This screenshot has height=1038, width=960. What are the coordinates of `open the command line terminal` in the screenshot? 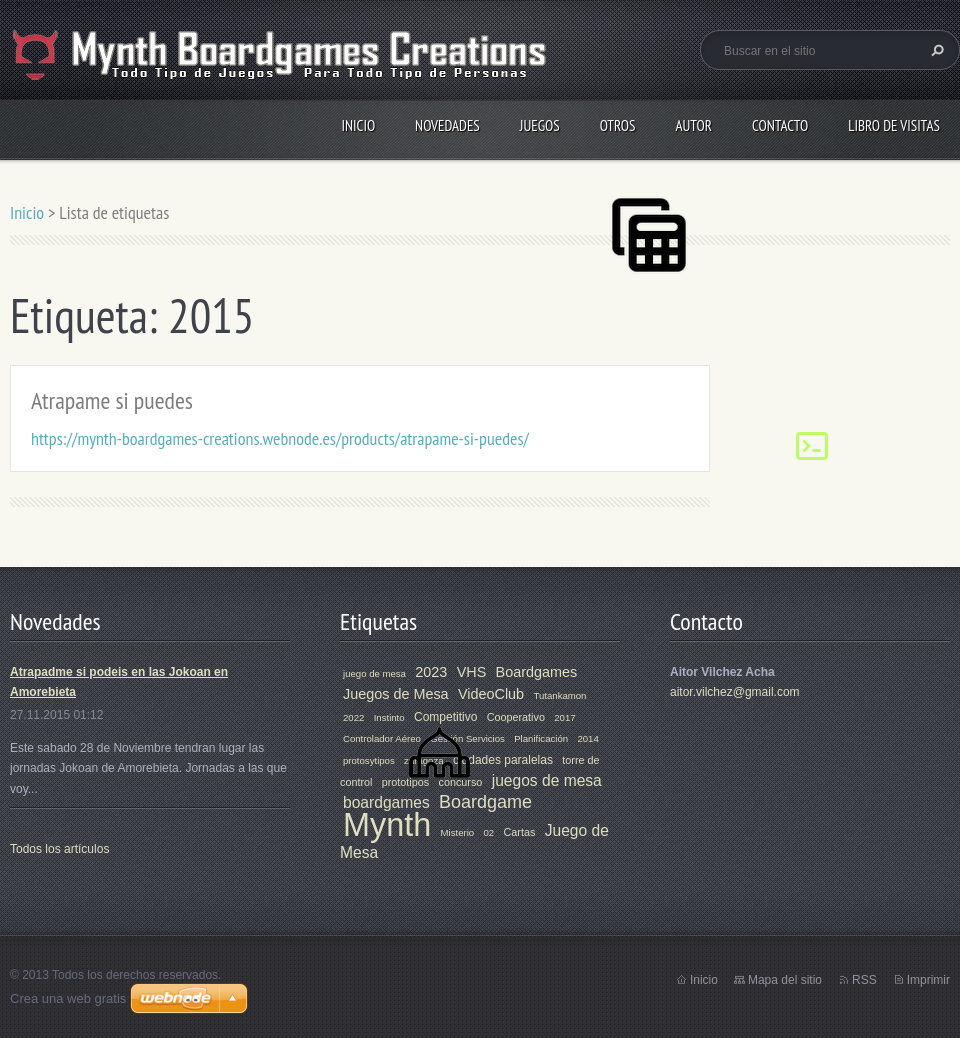 It's located at (812, 446).